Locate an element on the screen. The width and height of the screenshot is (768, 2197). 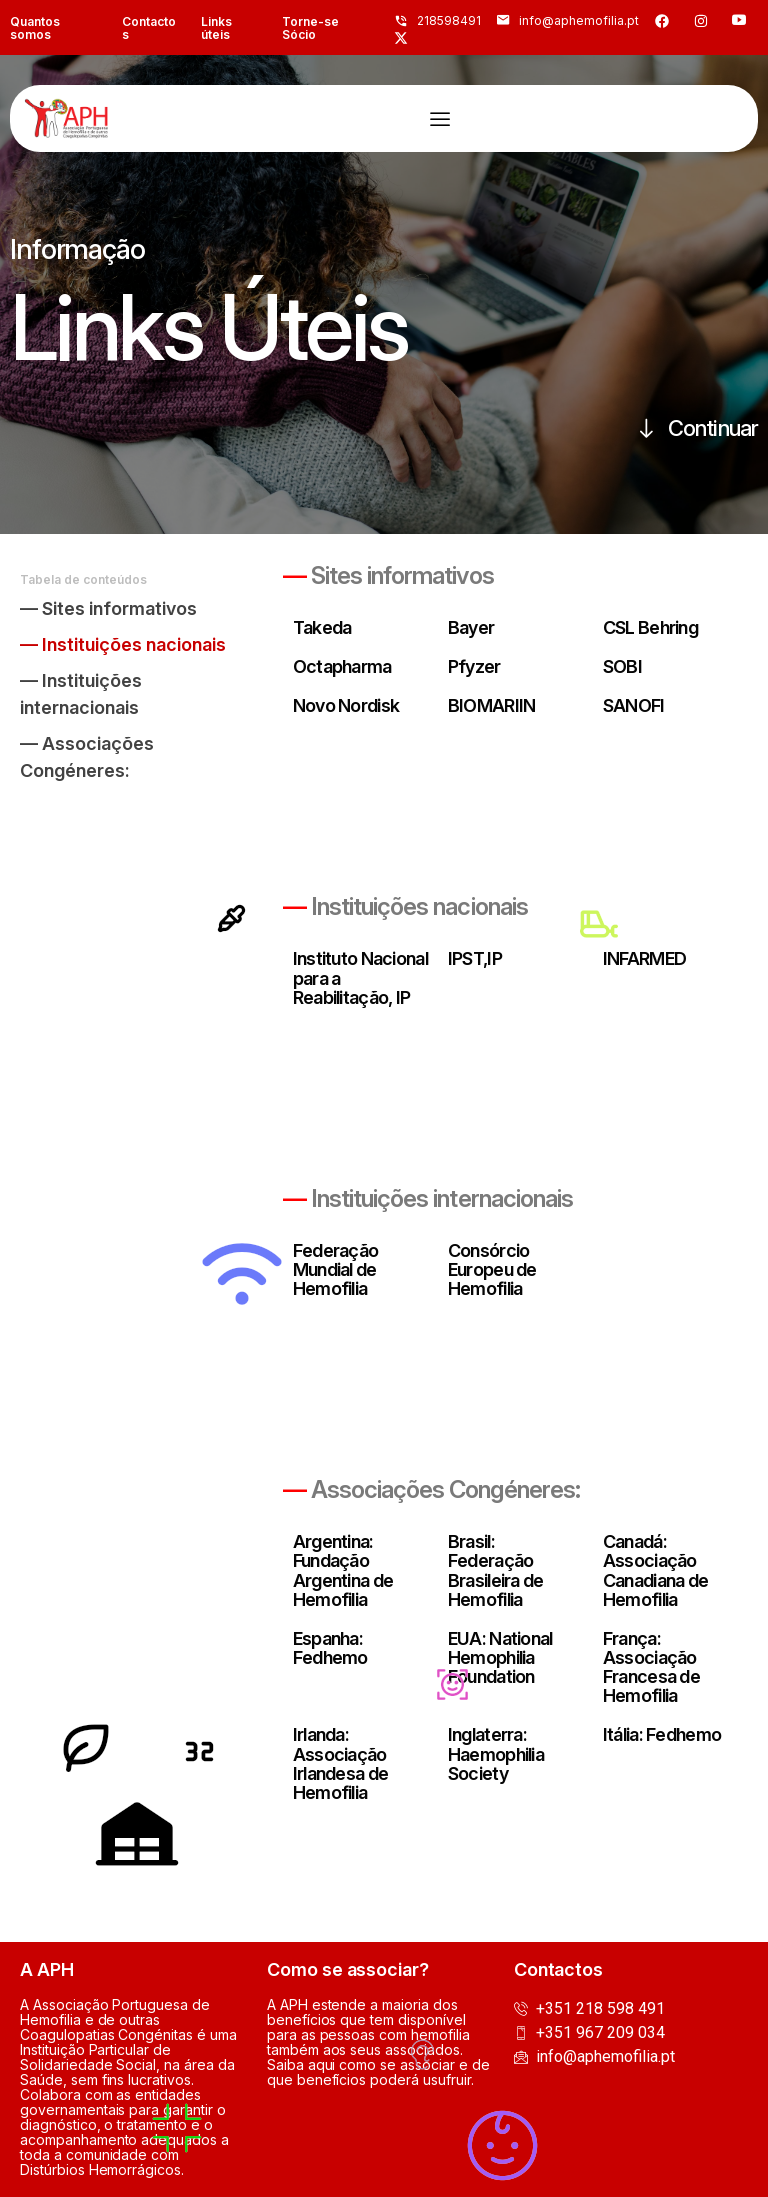
indicates item number or position 32 in a list is located at coordinates (199, 1751).